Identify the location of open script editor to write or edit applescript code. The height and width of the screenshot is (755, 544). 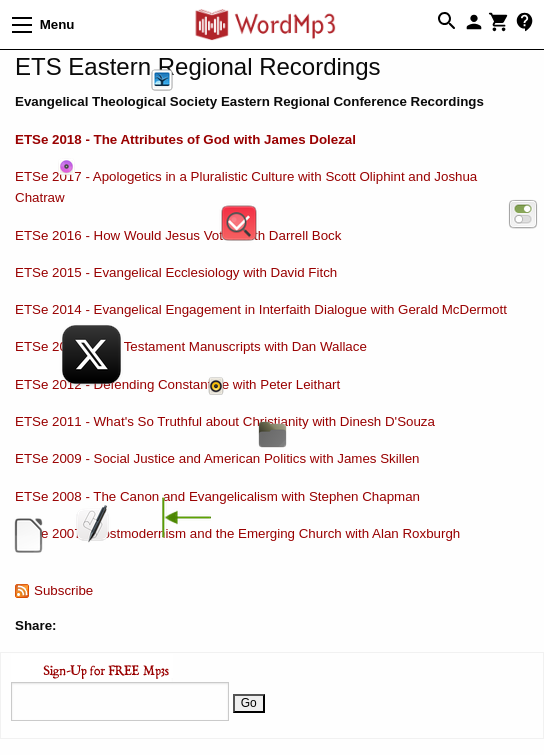
(92, 524).